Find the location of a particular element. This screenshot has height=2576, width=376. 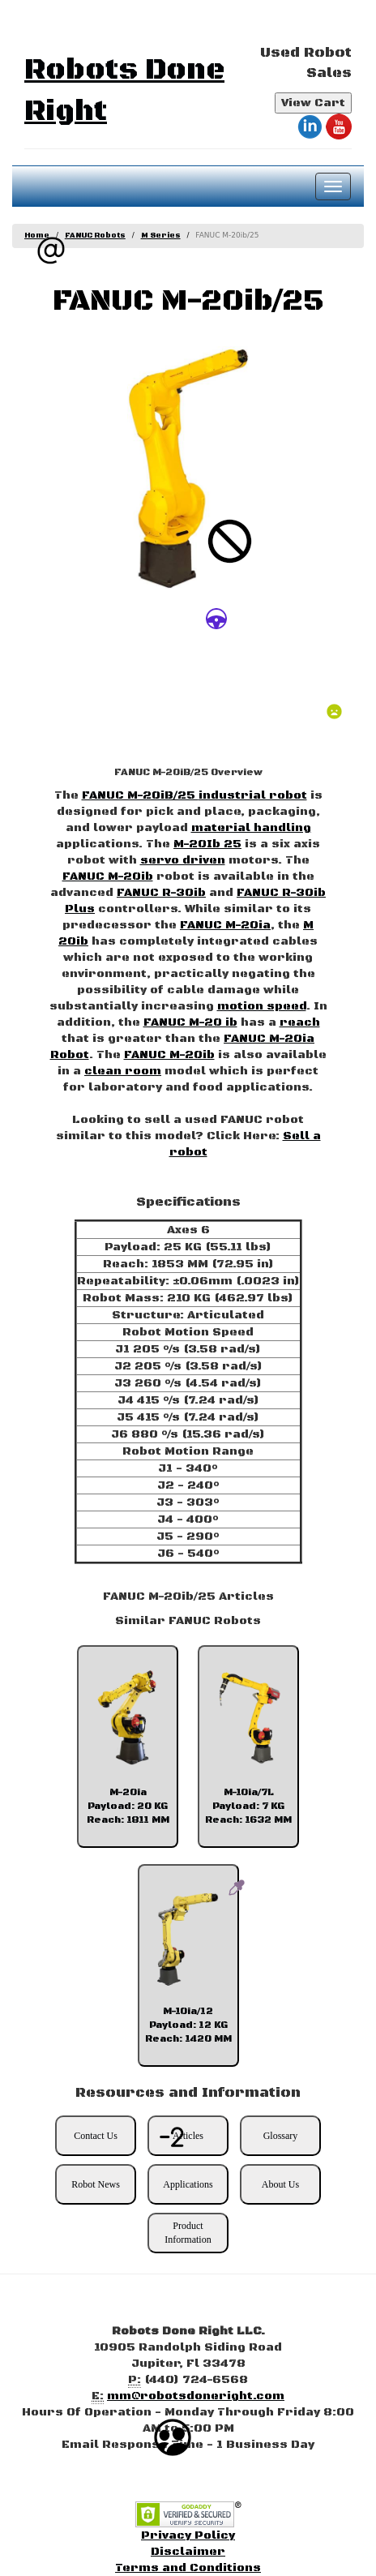

view group or team members is located at coordinates (173, 2437).